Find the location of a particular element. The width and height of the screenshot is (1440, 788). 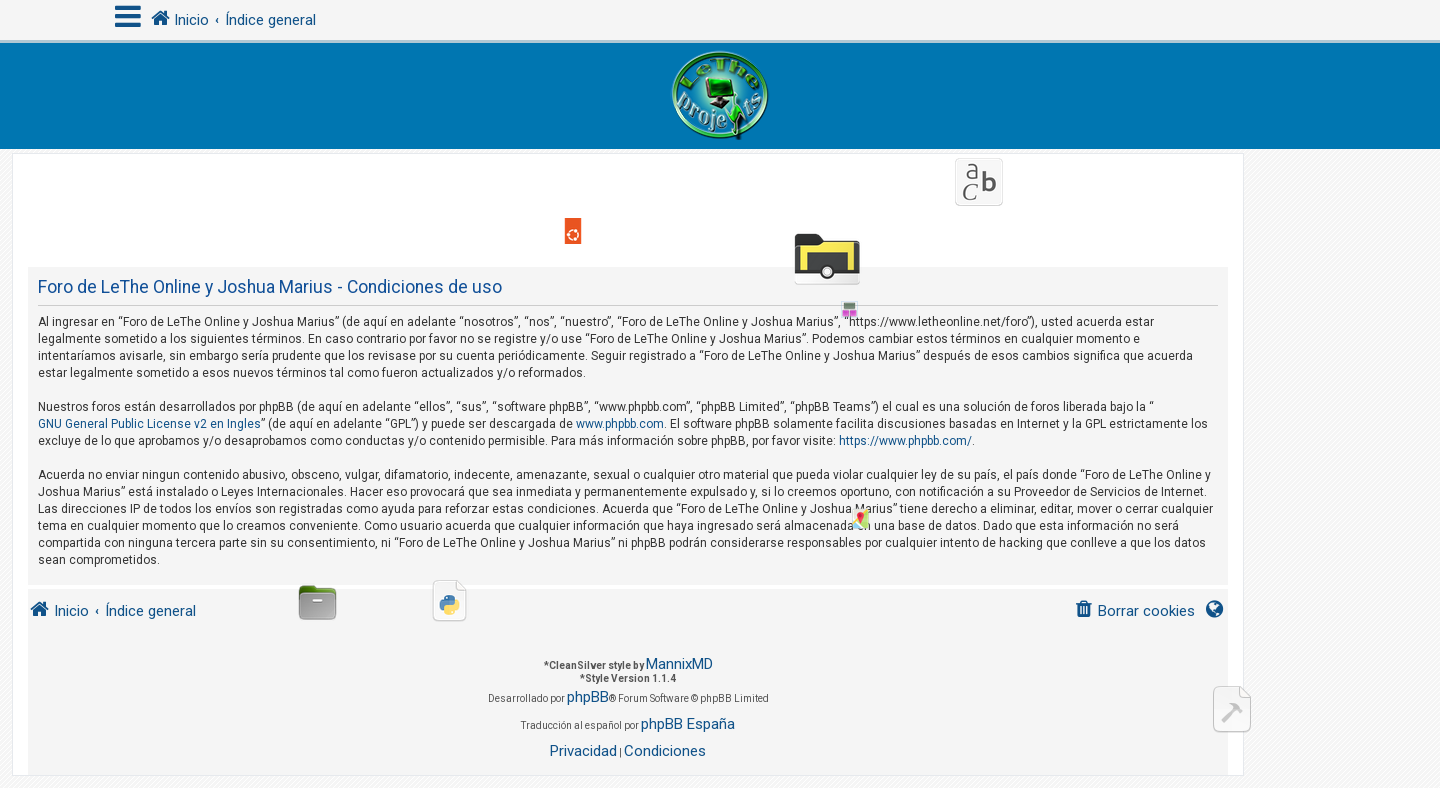

a cmake build configuration file is located at coordinates (1232, 709).